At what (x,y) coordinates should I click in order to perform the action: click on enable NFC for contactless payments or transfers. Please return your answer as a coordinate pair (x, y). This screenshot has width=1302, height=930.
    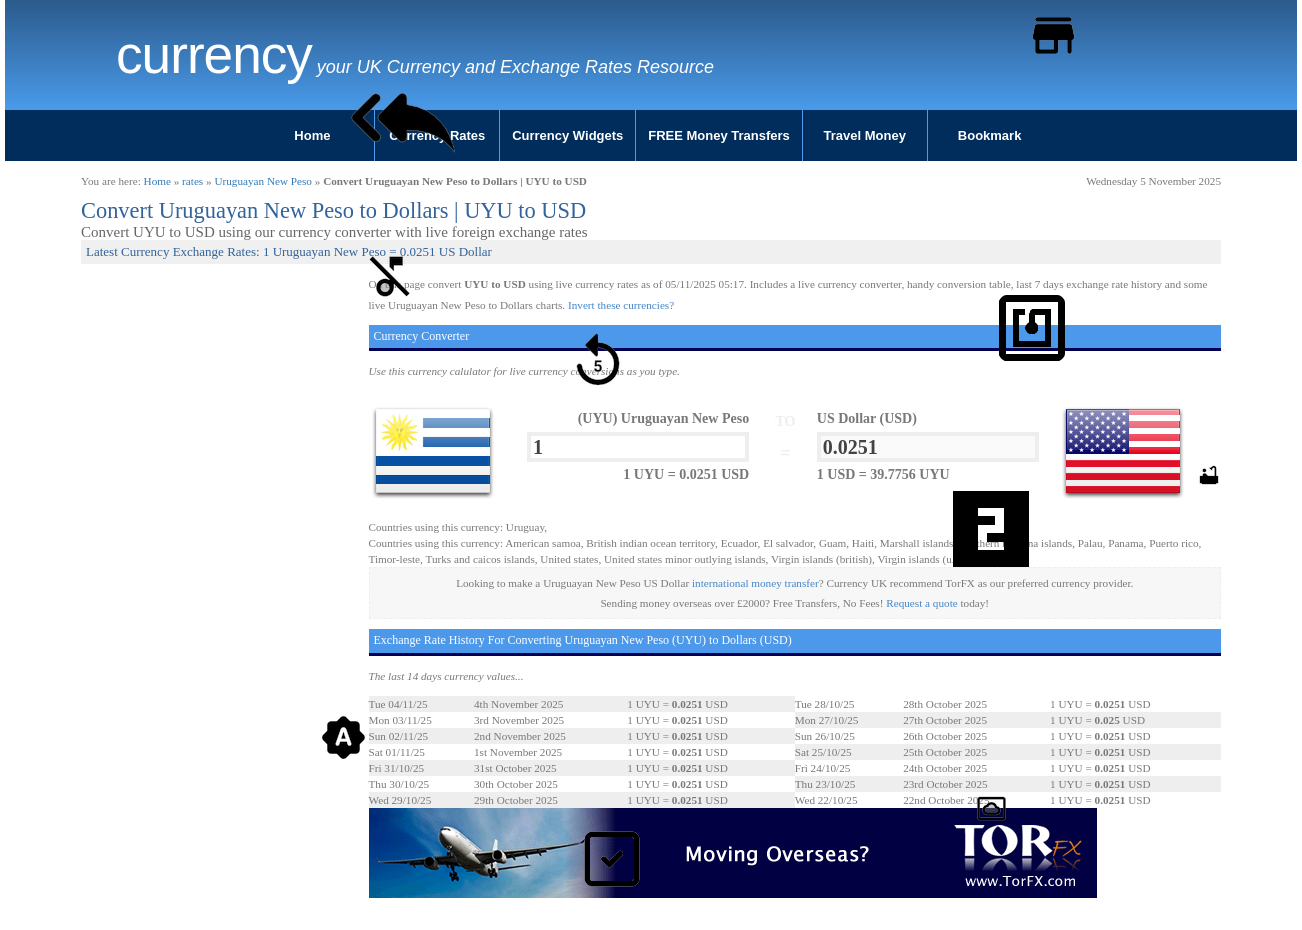
    Looking at the image, I should click on (1032, 328).